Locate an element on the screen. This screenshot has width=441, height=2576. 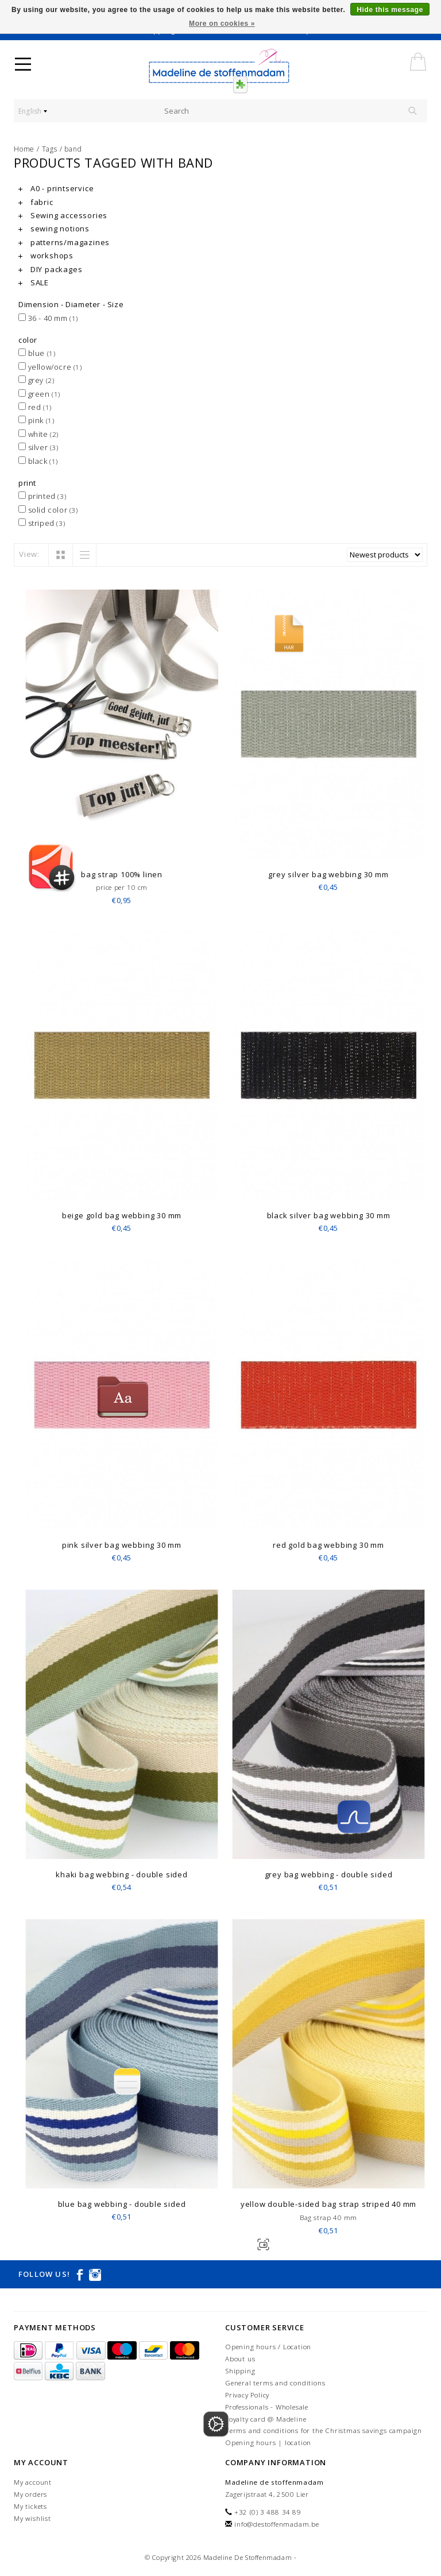
xar archive file type indicator is located at coordinates (289, 634).